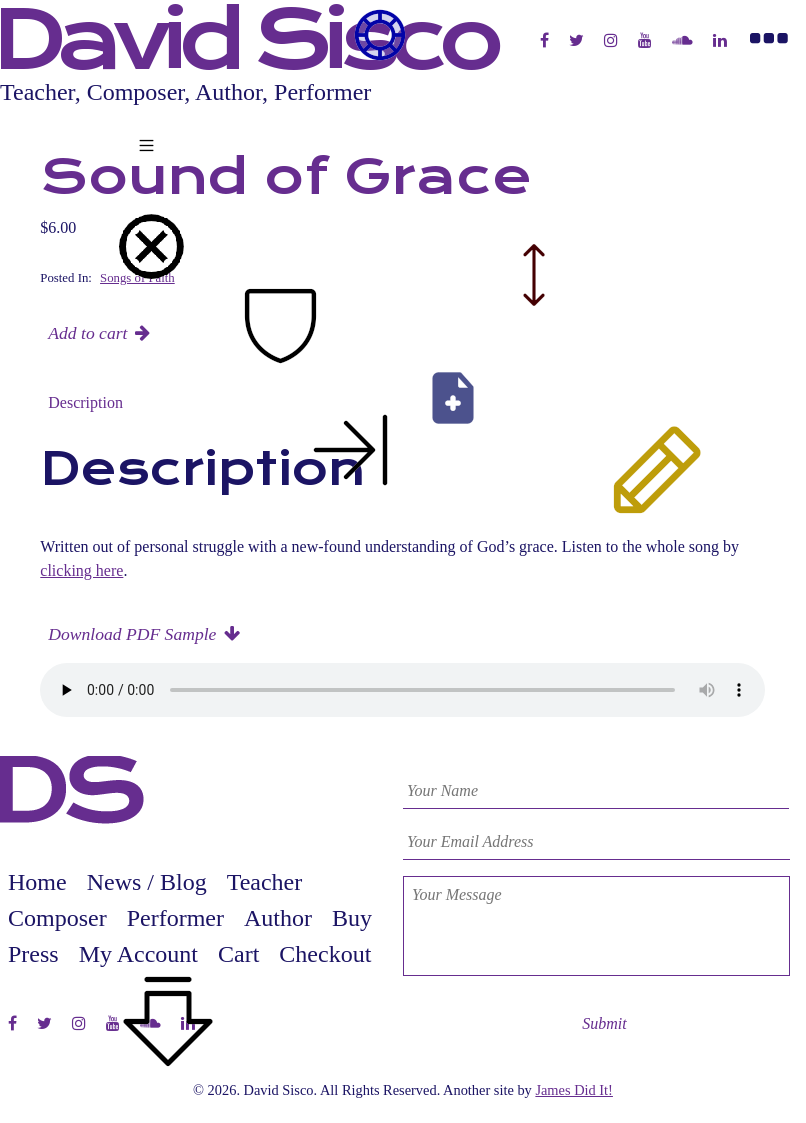  Describe the element at coordinates (280, 321) in the screenshot. I see `access security settings` at that location.